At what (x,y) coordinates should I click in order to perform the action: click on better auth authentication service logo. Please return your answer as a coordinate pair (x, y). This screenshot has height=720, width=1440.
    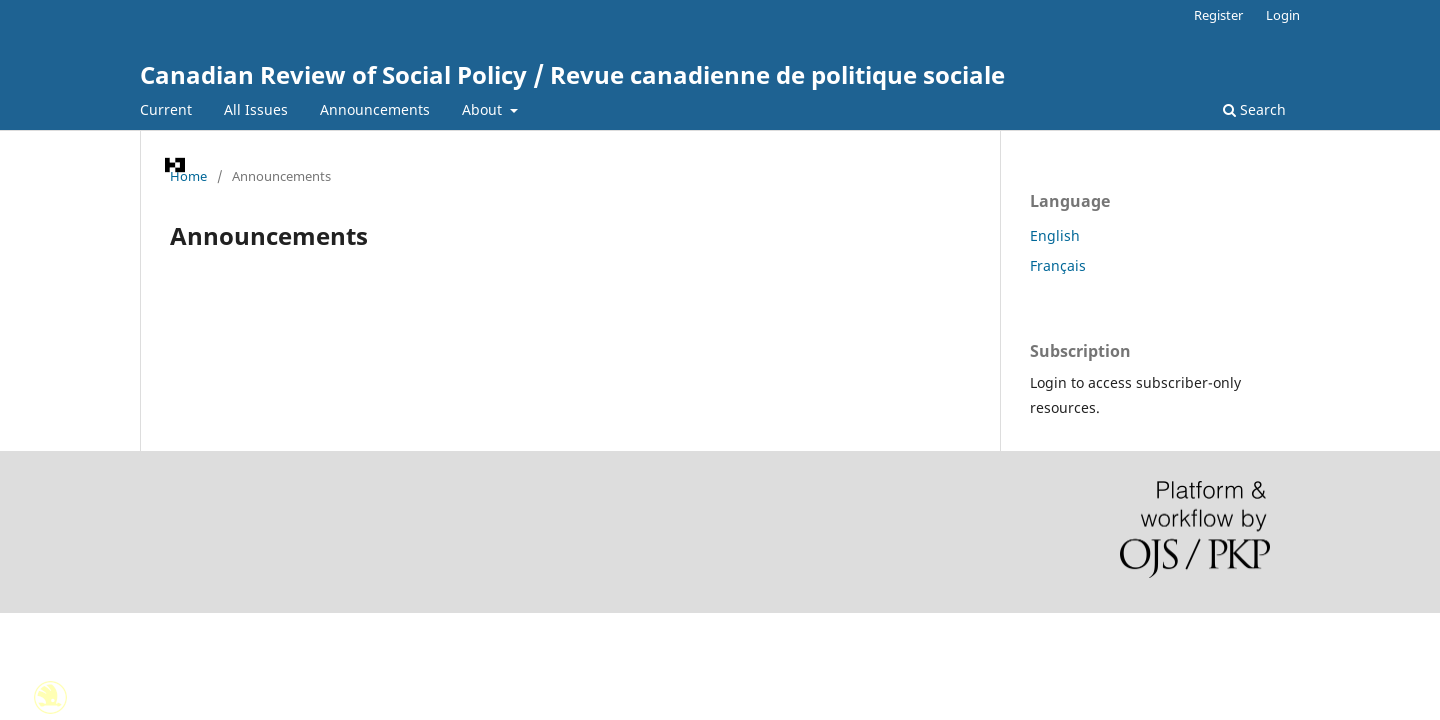
    Looking at the image, I should click on (175, 165).